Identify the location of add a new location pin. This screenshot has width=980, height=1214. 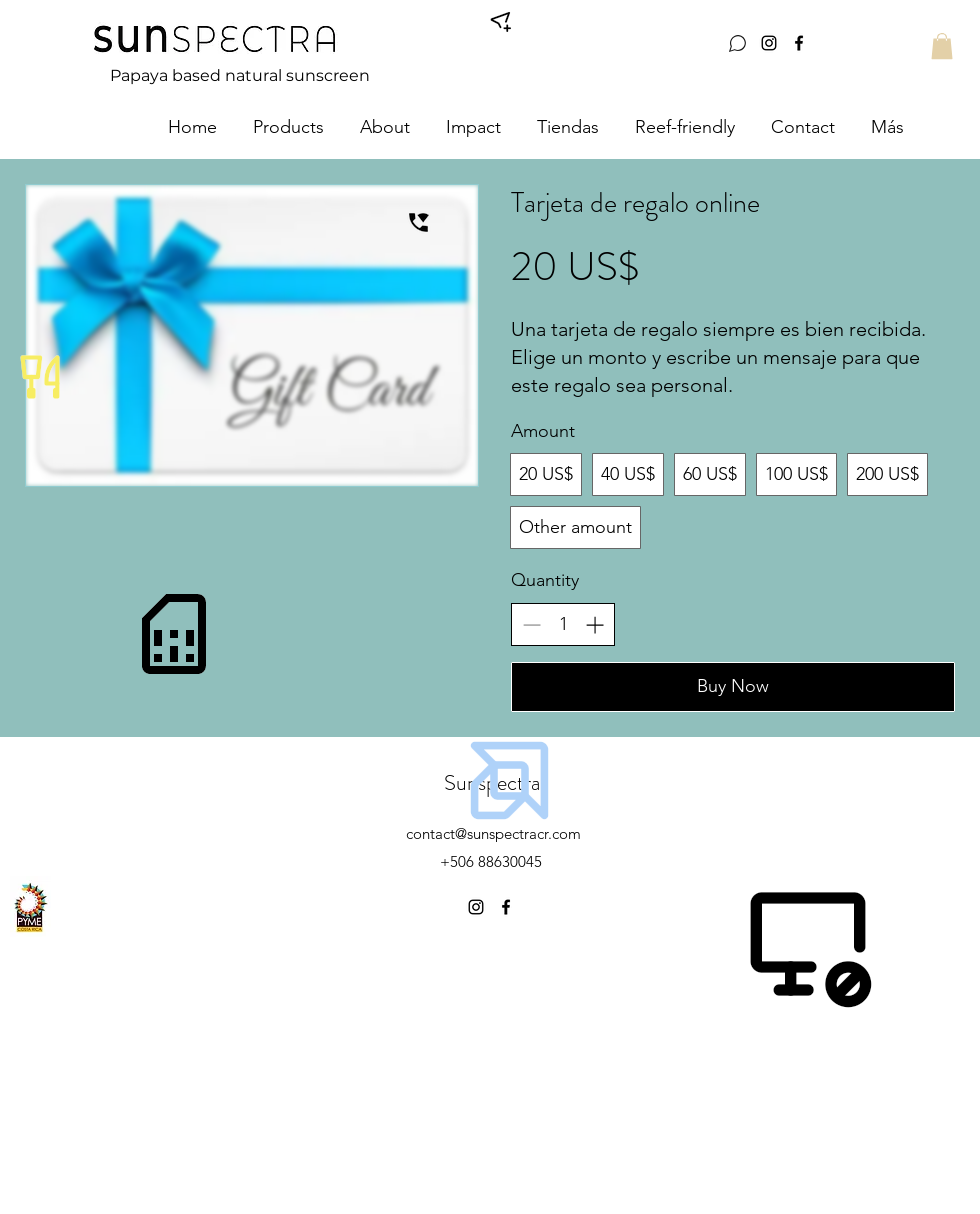
(500, 21).